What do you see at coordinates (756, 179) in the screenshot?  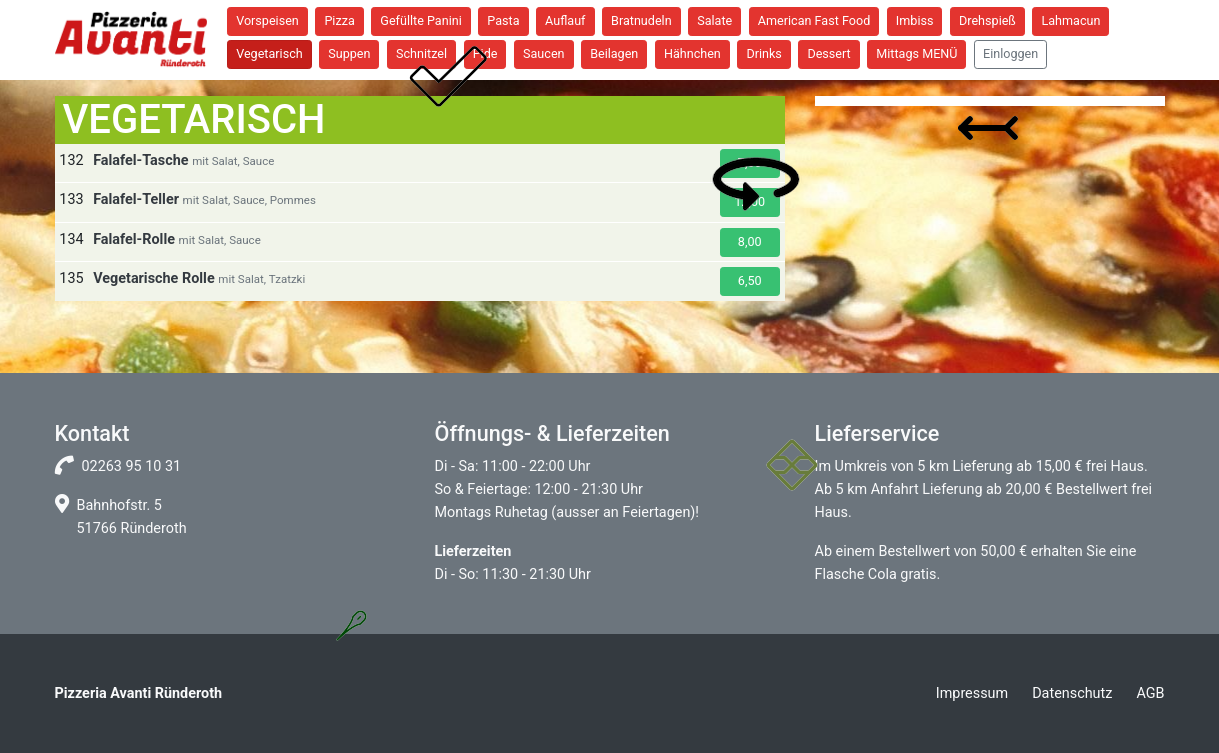 I see `view 360-degree panorama or image` at bounding box center [756, 179].